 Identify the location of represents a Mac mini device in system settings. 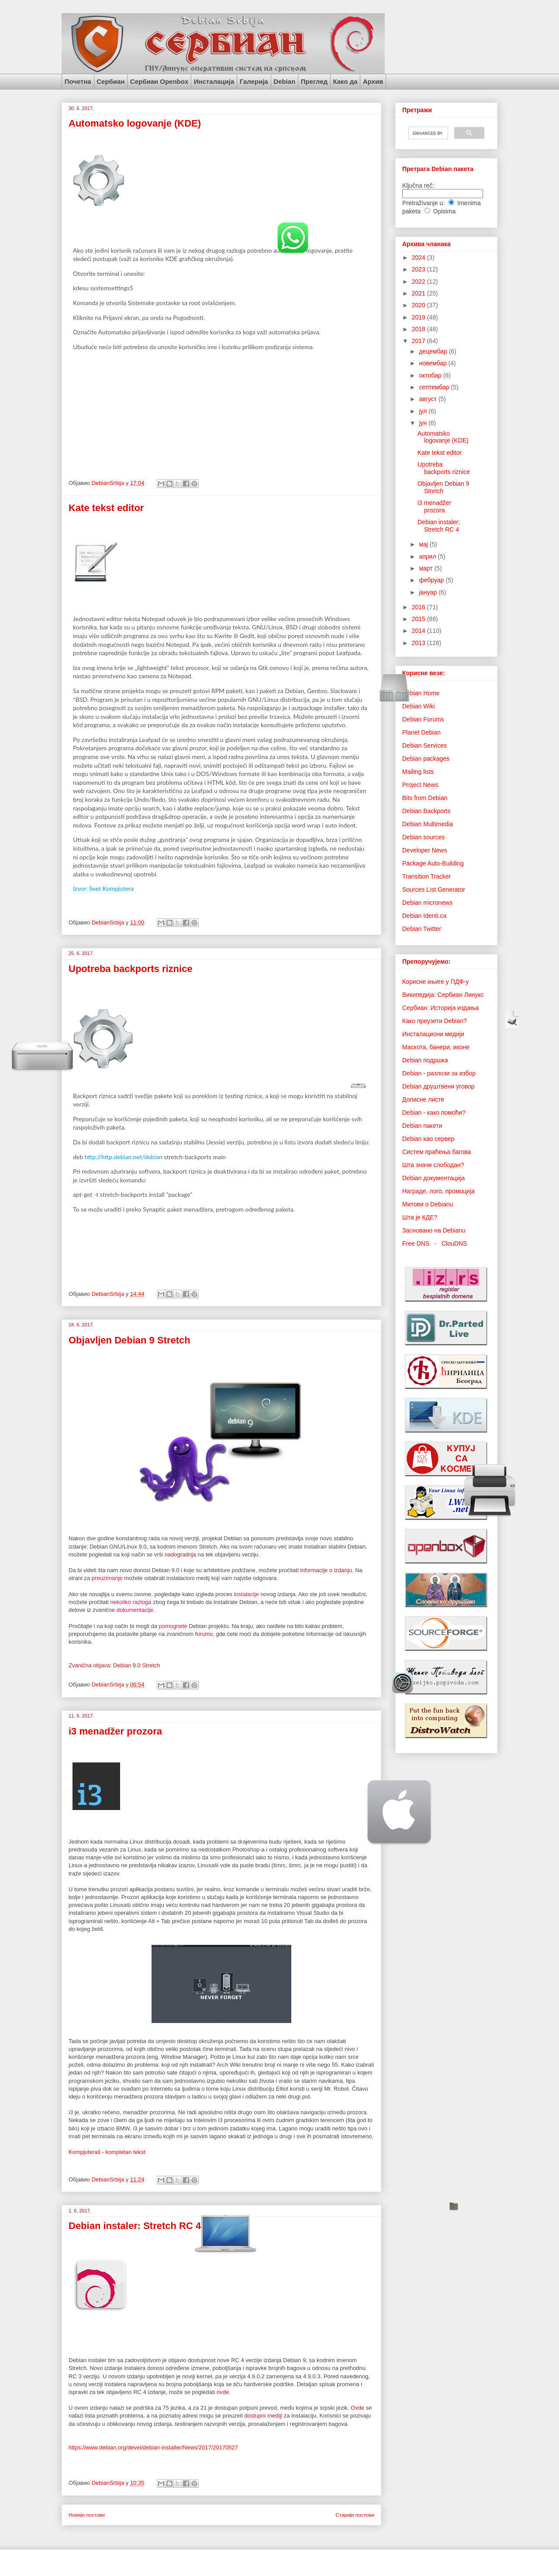
(358, 1083).